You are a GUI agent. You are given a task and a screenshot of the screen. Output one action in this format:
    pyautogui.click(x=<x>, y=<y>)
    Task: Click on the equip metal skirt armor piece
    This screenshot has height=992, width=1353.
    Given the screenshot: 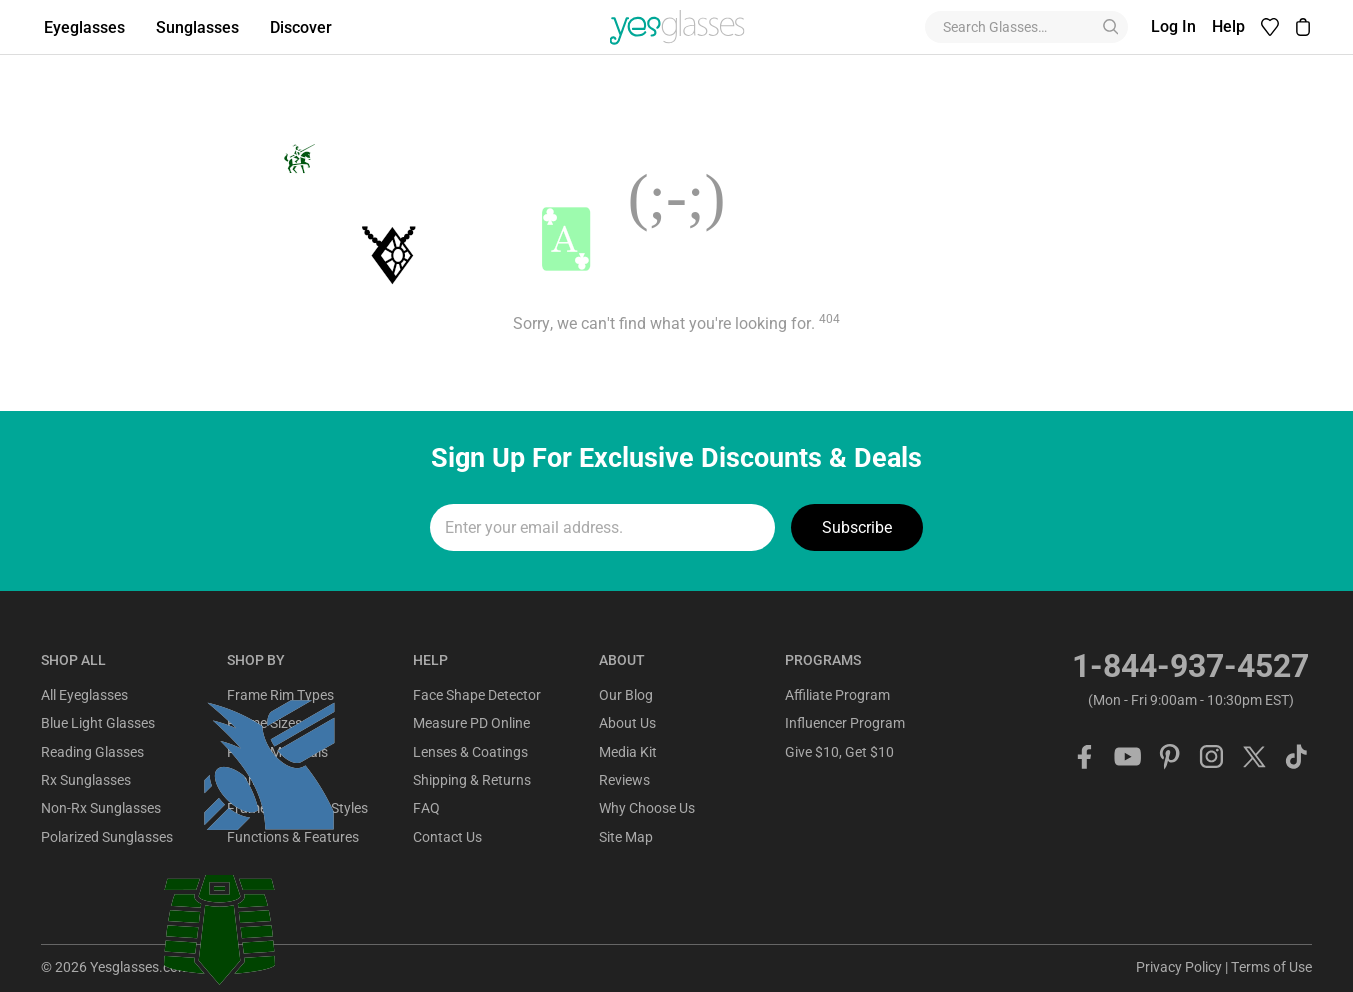 What is the action you would take?
    pyautogui.click(x=219, y=930)
    